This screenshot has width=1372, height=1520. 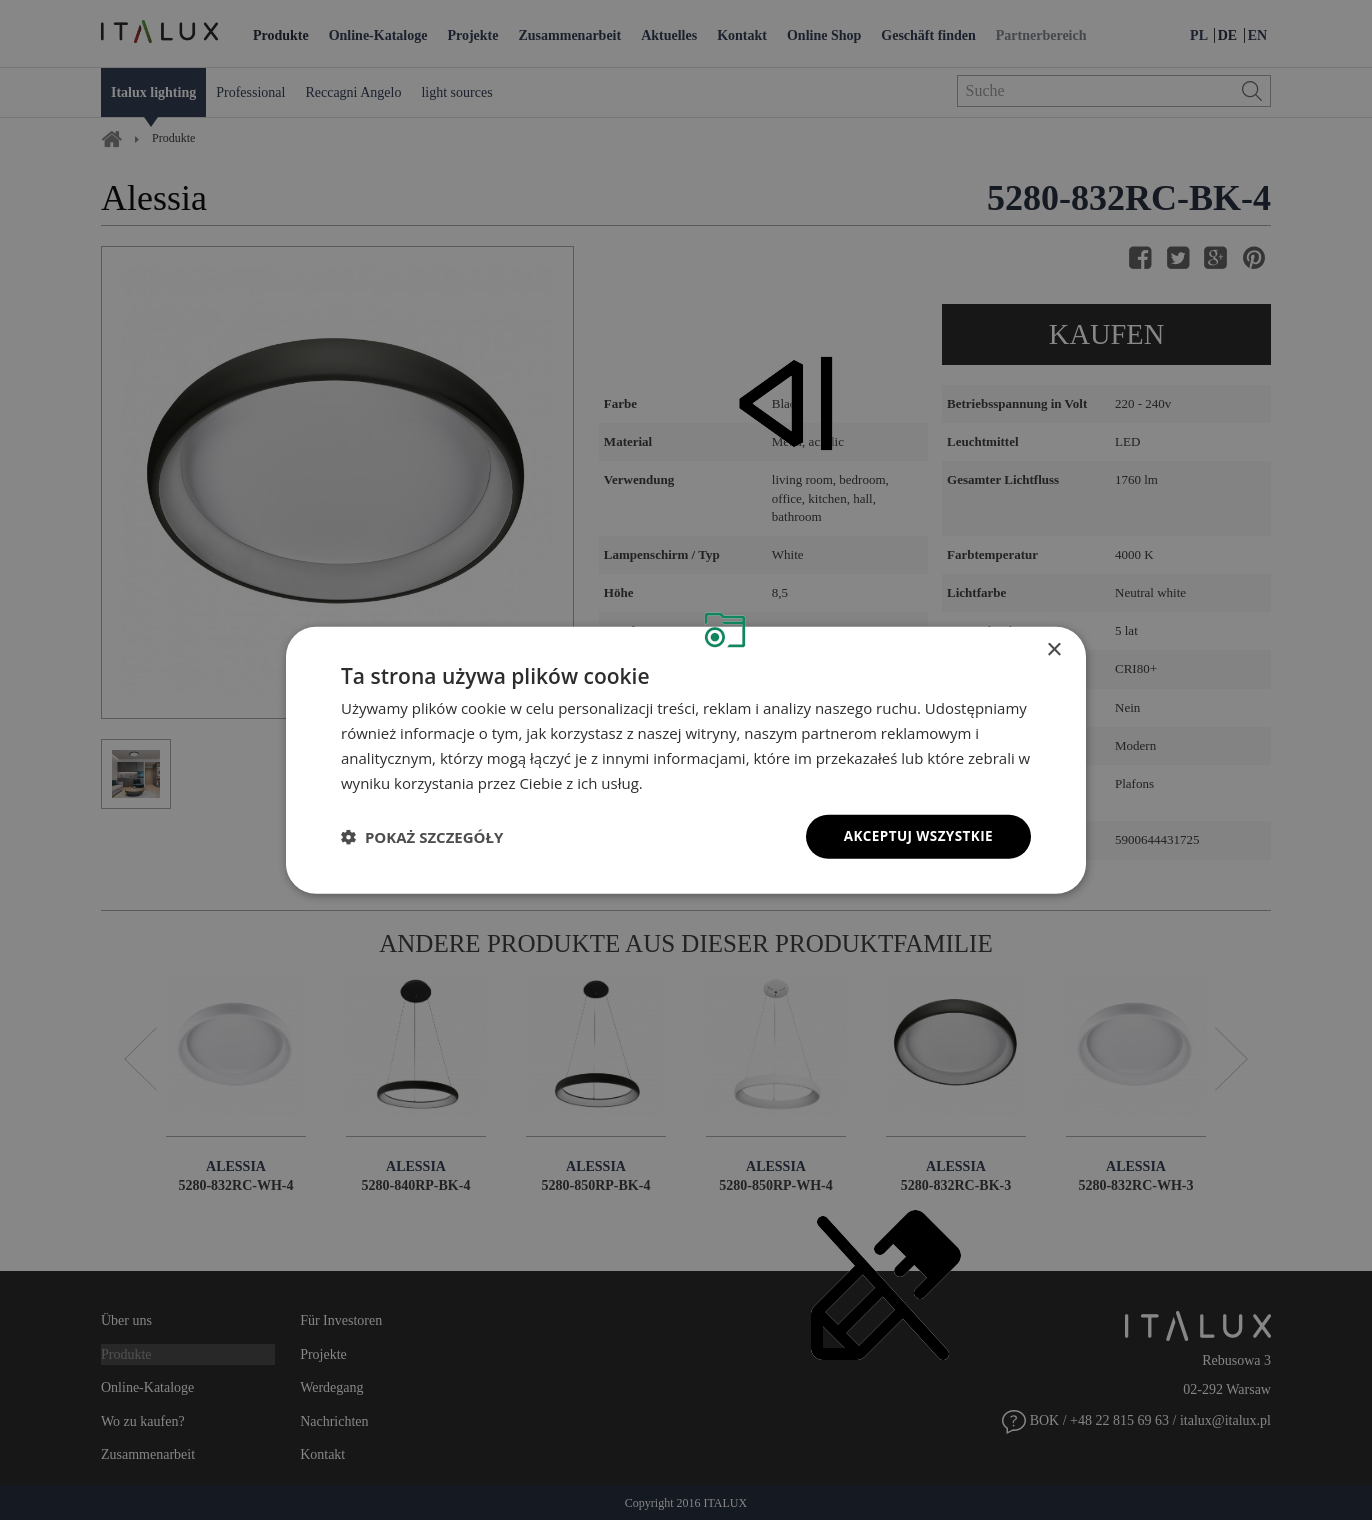 What do you see at coordinates (725, 630) in the screenshot?
I see `navigate to the root directory` at bounding box center [725, 630].